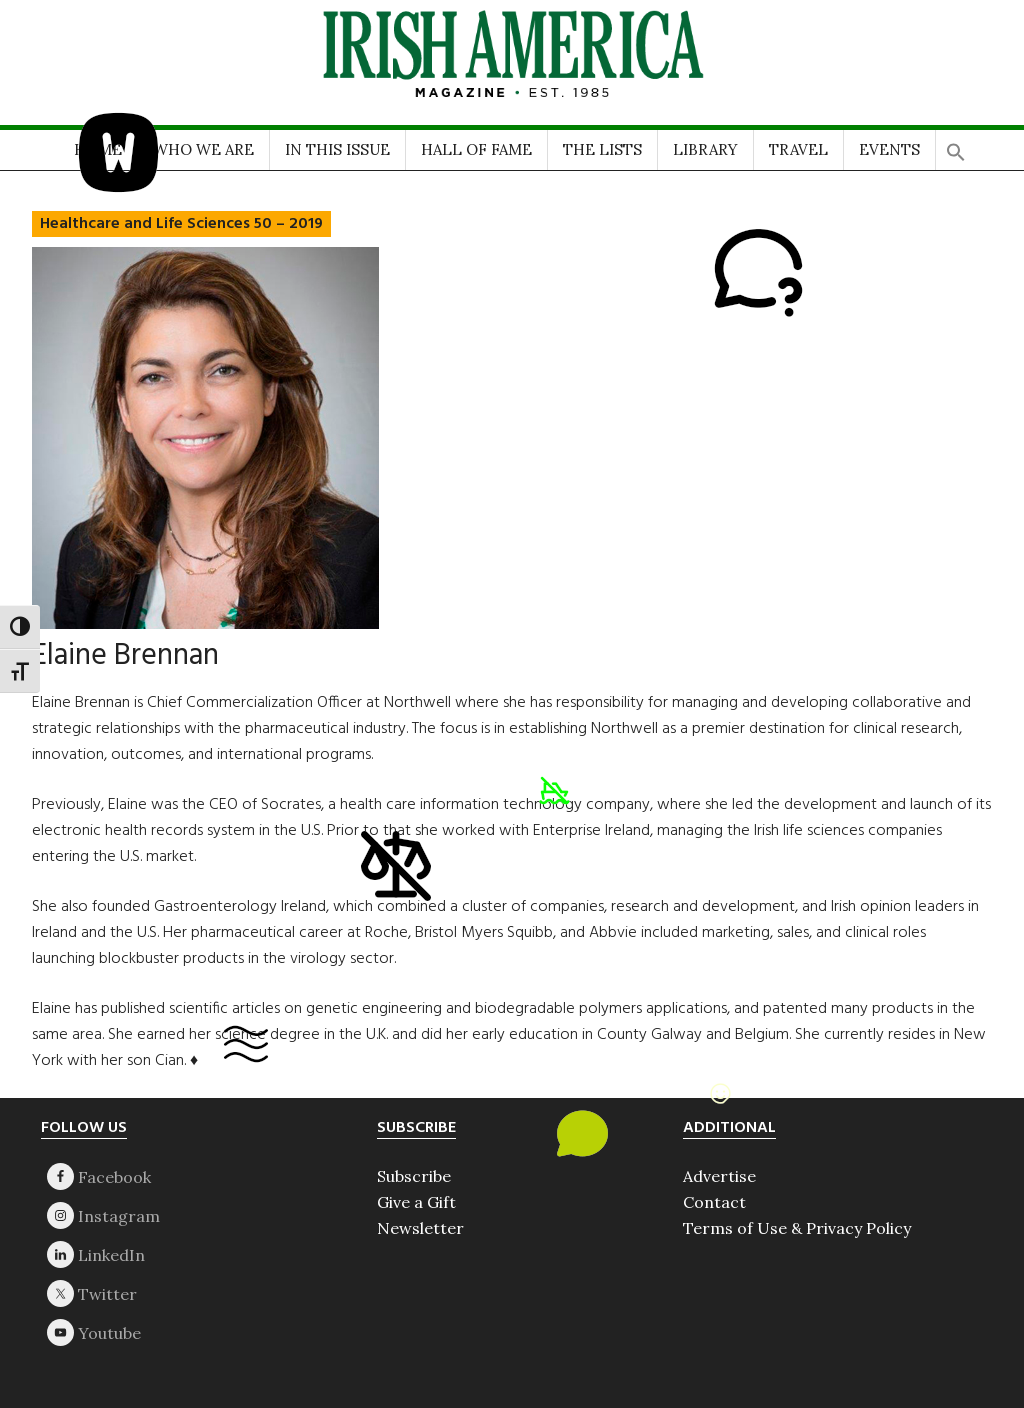 Image resolution: width=1024 pixels, height=1408 pixels. Describe the element at coordinates (582, 1133) in the screenshot. I see `open messaging or chat` at that location.